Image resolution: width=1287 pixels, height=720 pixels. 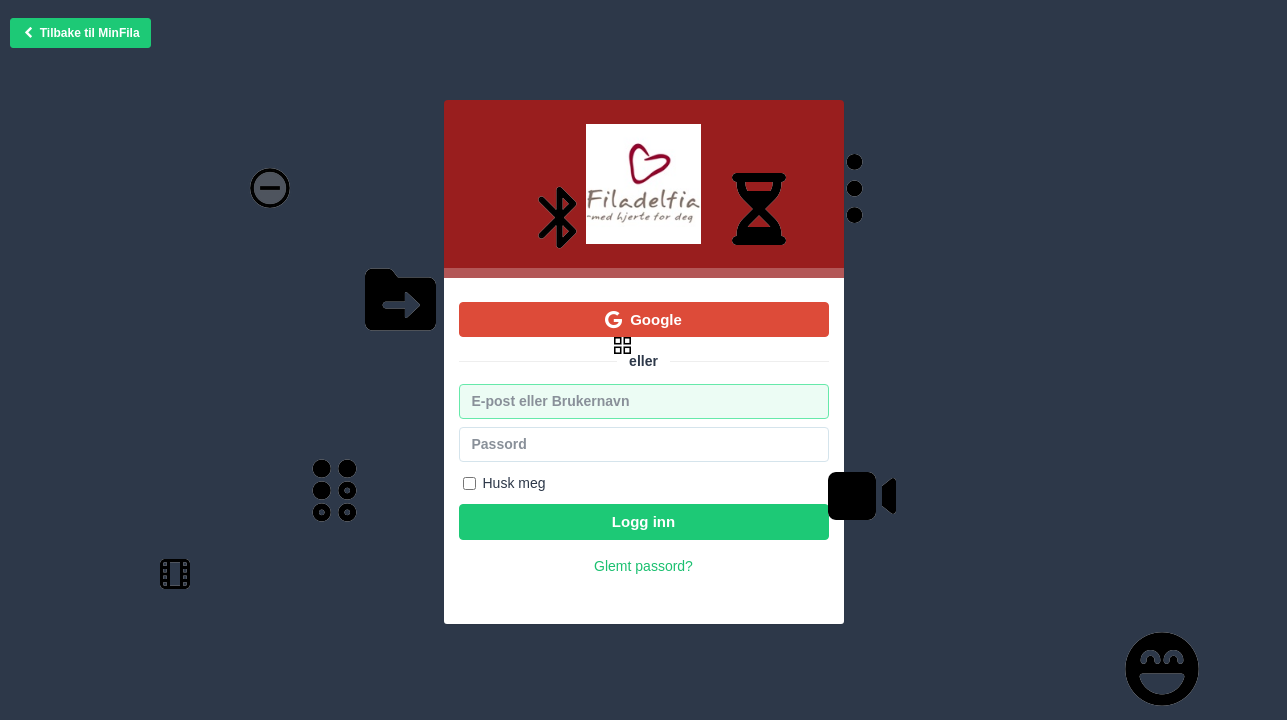 I want to click on do not disturb mode is enabled, so click(x=270, y=188).